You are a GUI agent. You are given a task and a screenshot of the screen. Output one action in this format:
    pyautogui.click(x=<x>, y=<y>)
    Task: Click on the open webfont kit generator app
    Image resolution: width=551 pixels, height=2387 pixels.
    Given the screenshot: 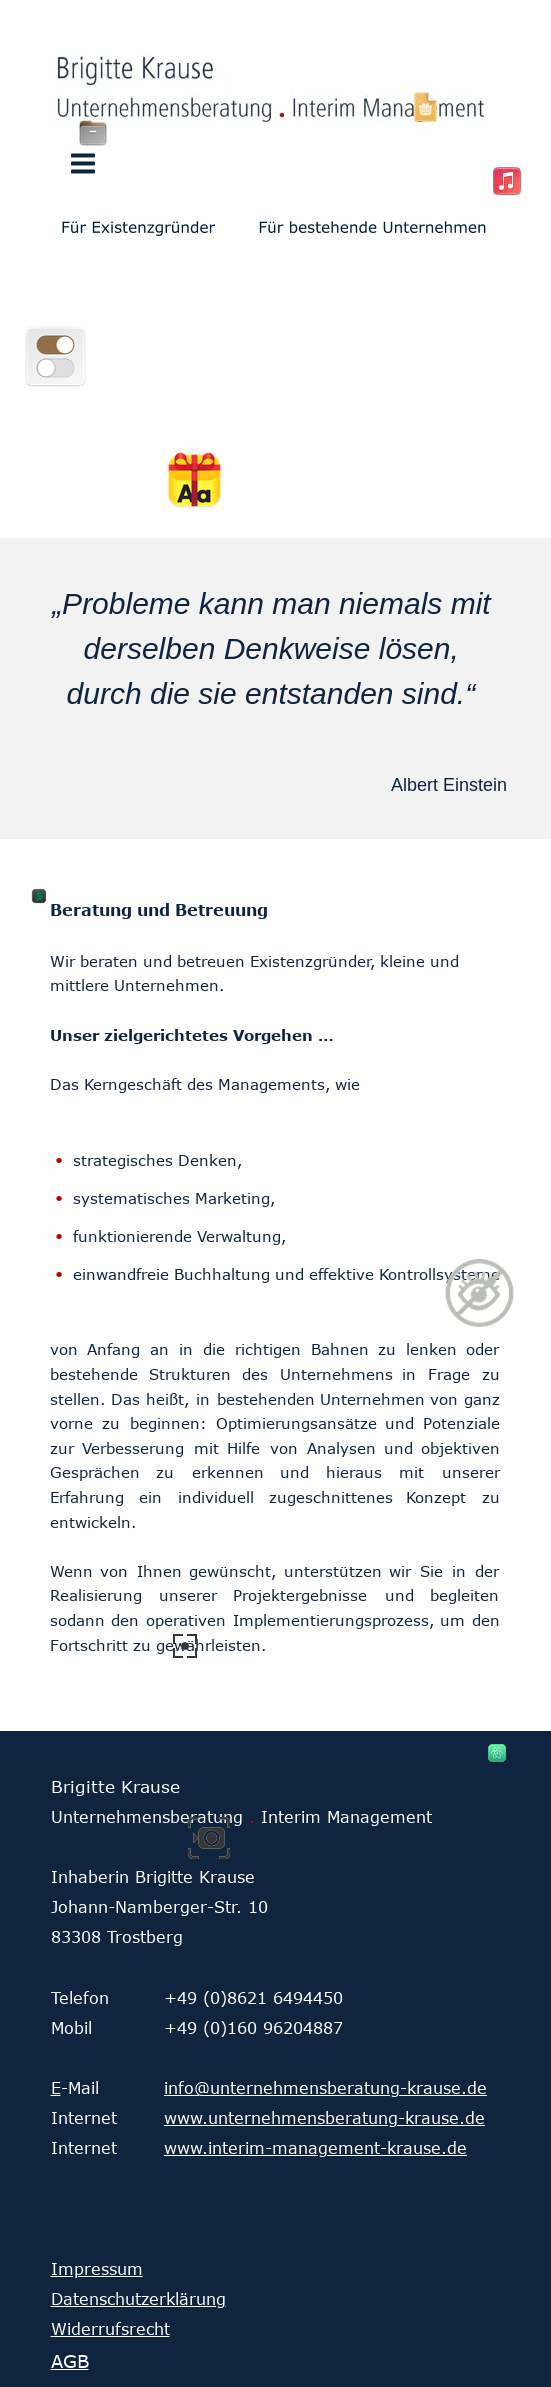 What is the action you would take?
    pyautogui.click(x=194, y=480)
    